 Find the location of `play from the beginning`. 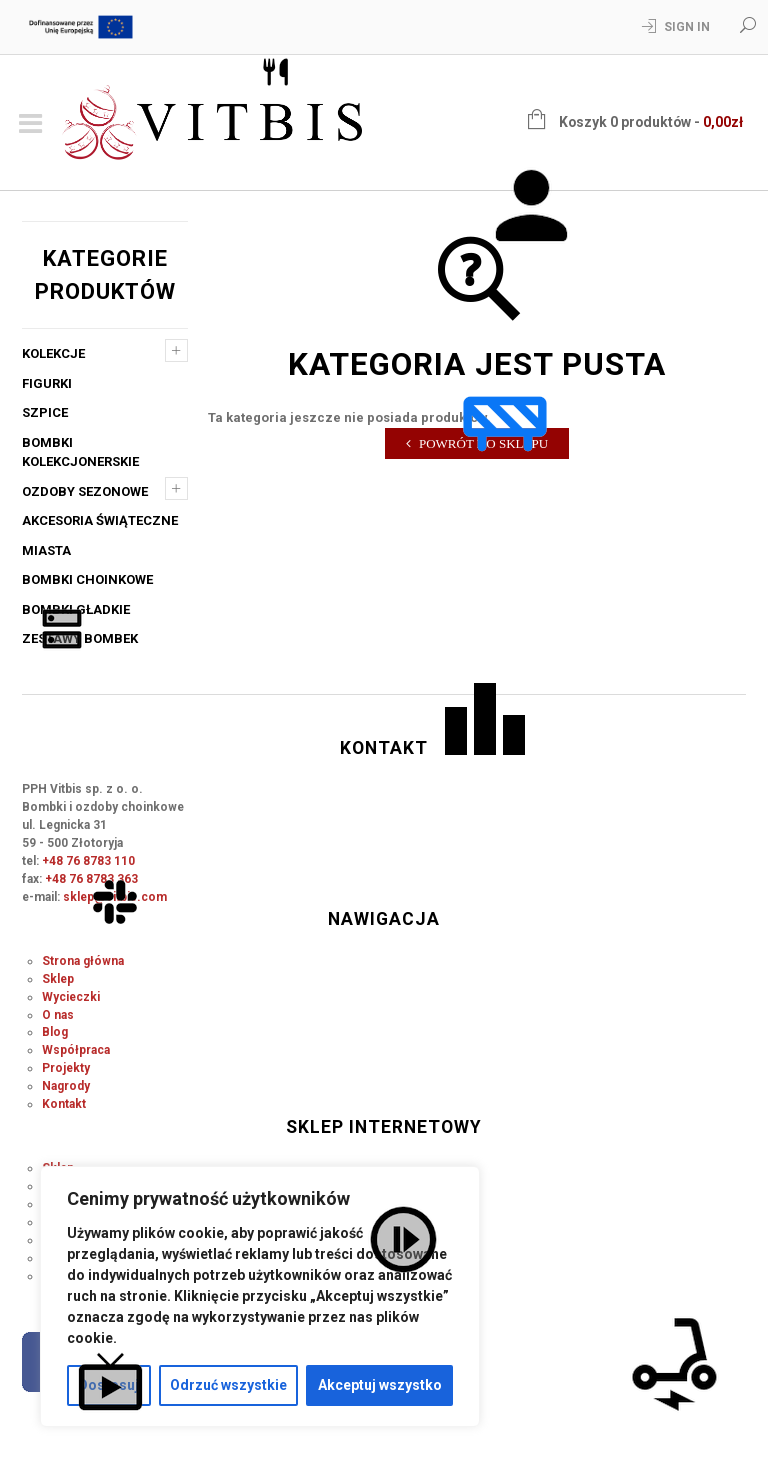

play from the beginning is located at coordinates (403, 1239).